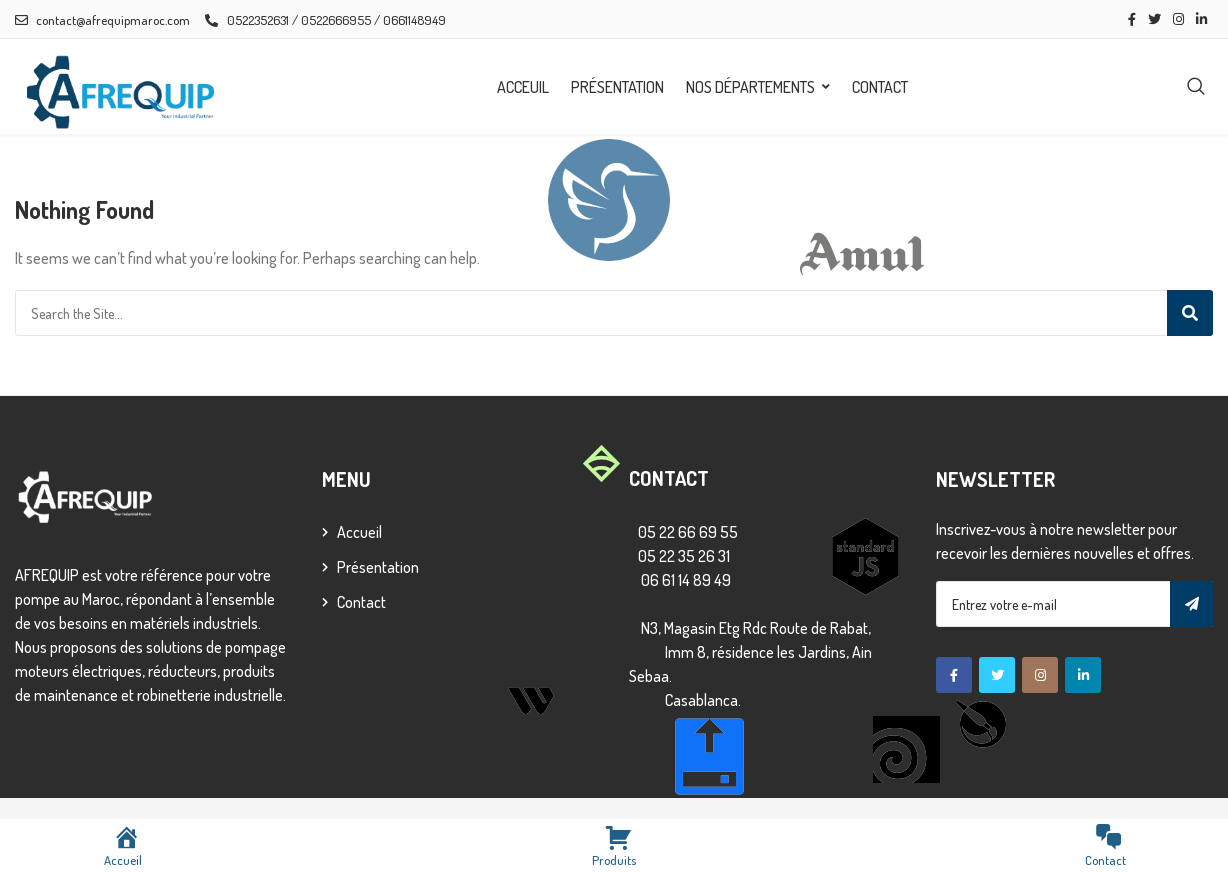 Image resolution: width=1228 pixels, height=872 pixels. What do you see at coordinates (862, 254) in the screenshot?
I see `Amul brand logo` at bounding box center [862, 254].